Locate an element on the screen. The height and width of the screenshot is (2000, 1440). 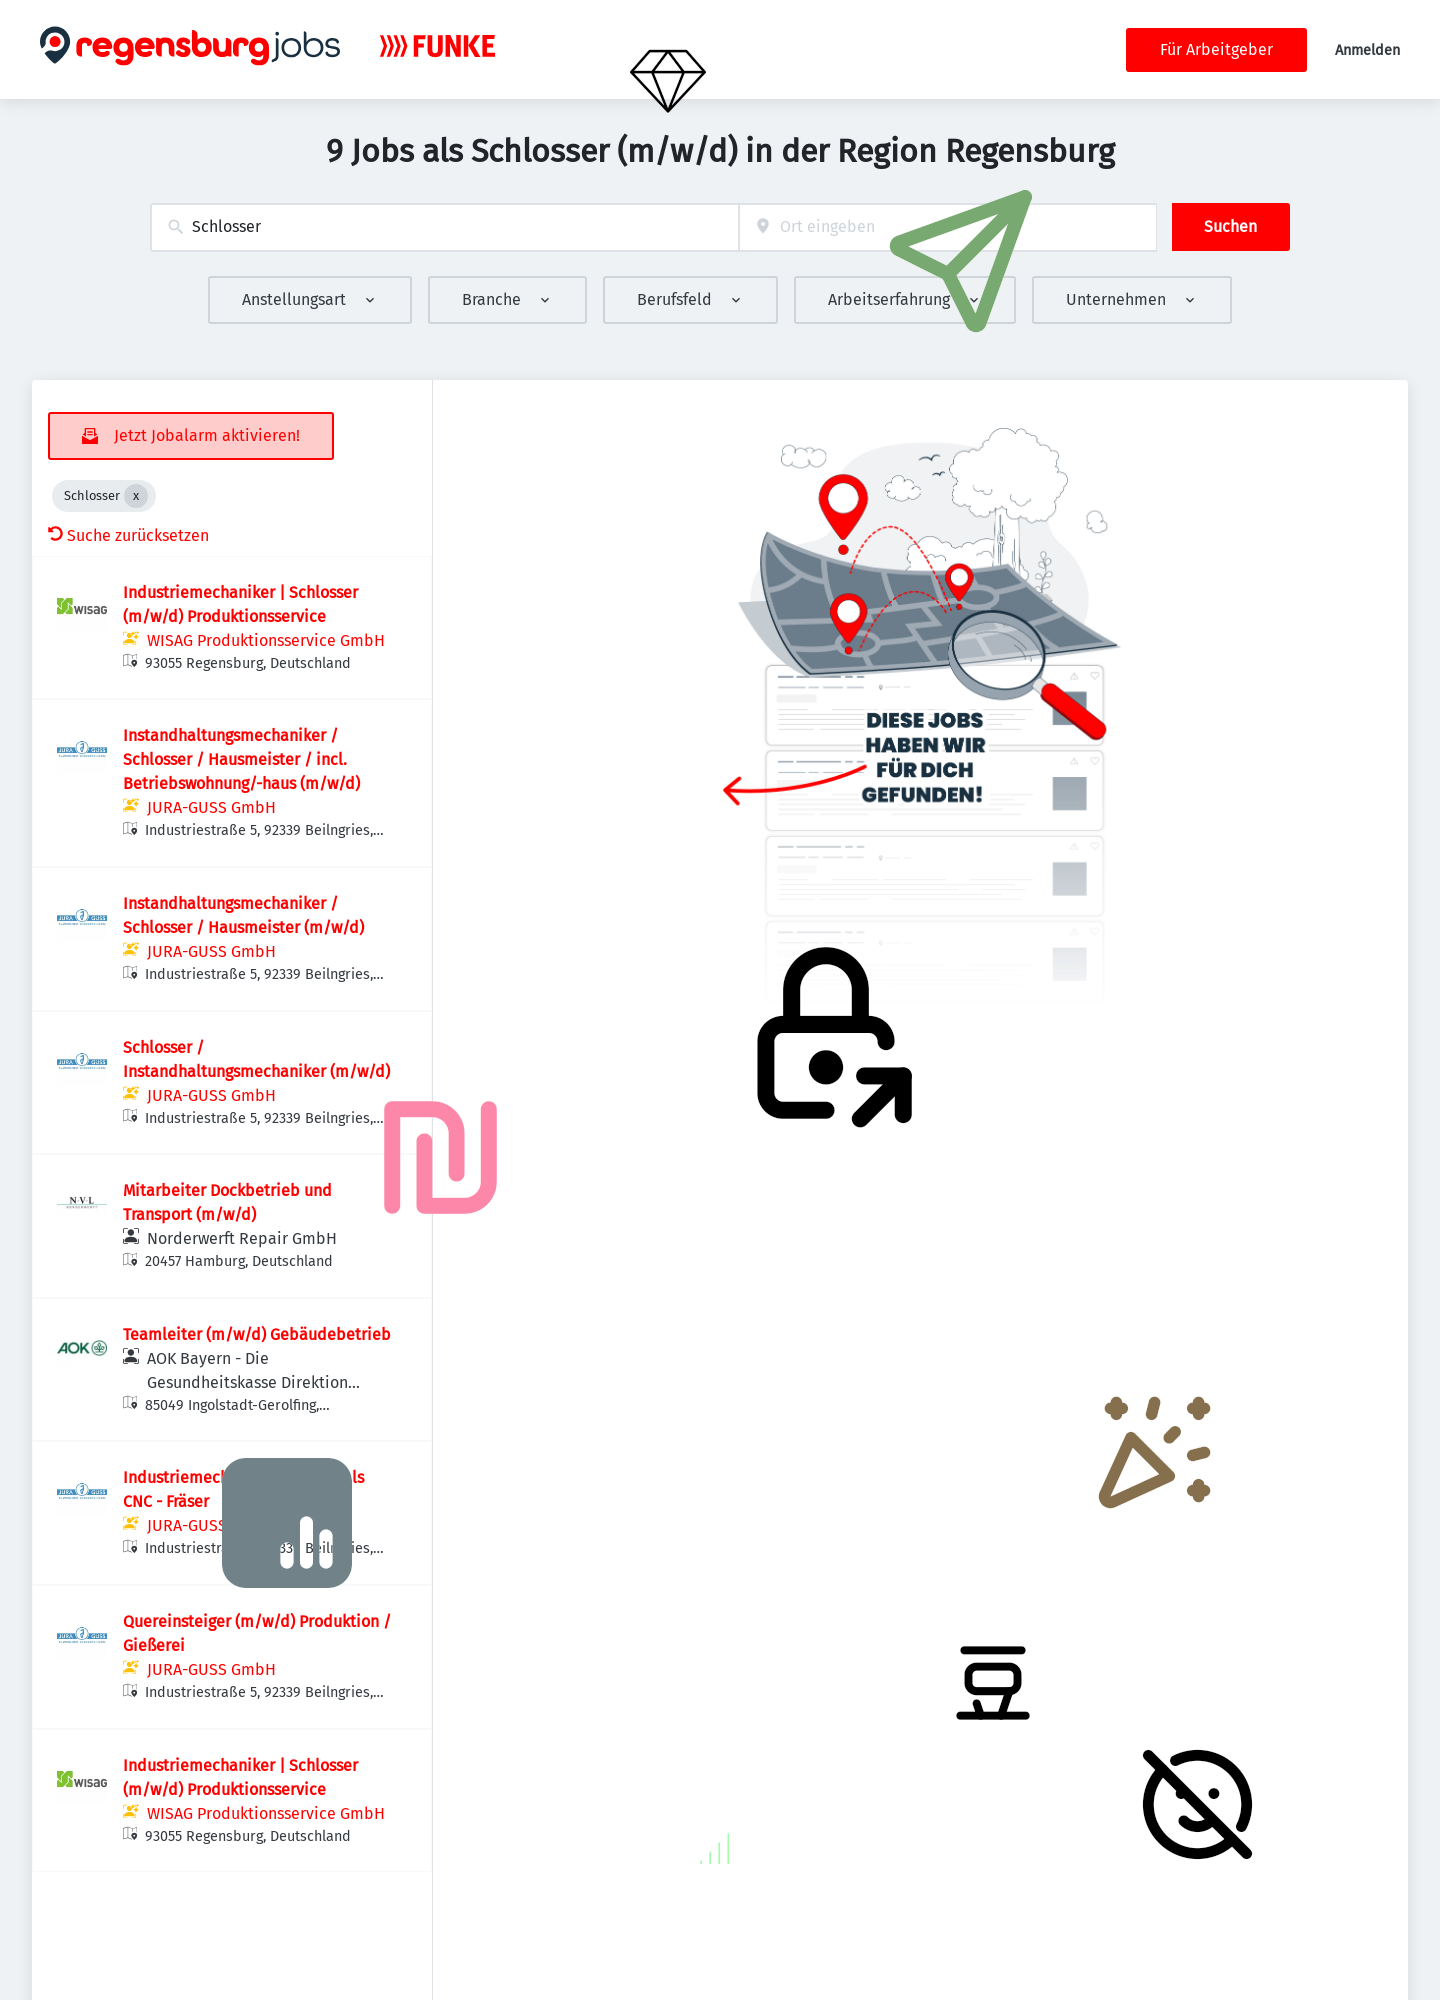
indicates strong cellular network signal is located at coordinates (721, 1847).